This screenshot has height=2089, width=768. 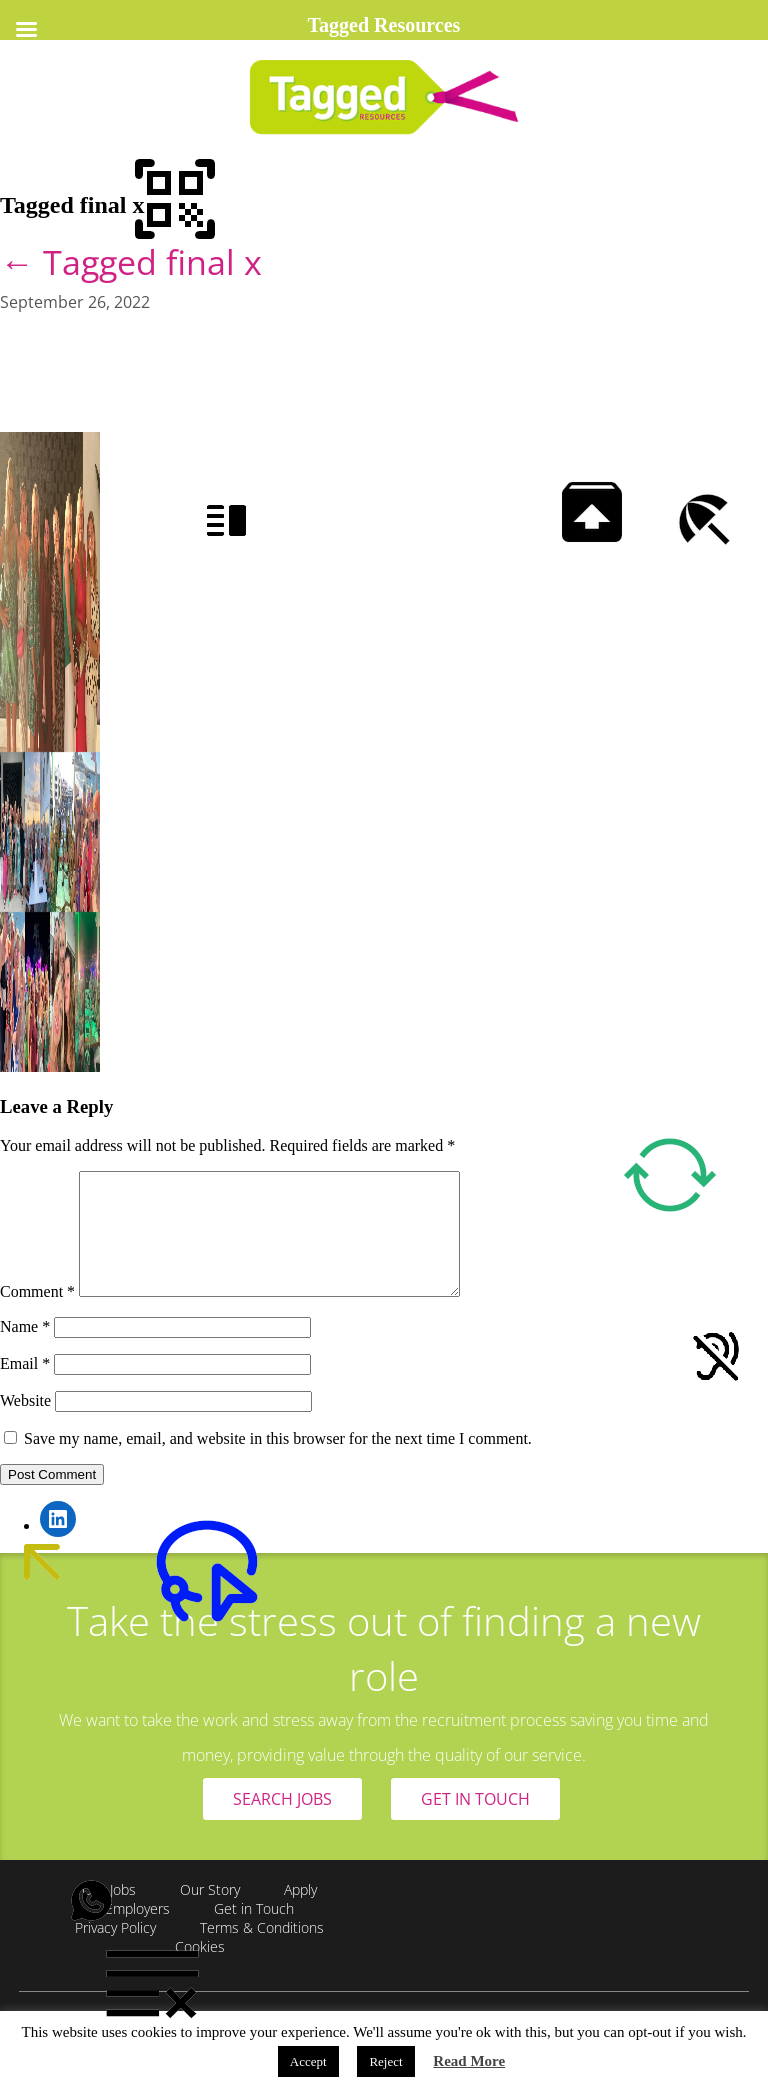 I want to click on indicates hearing assistance is disabled, so click(x=717, y=1356).